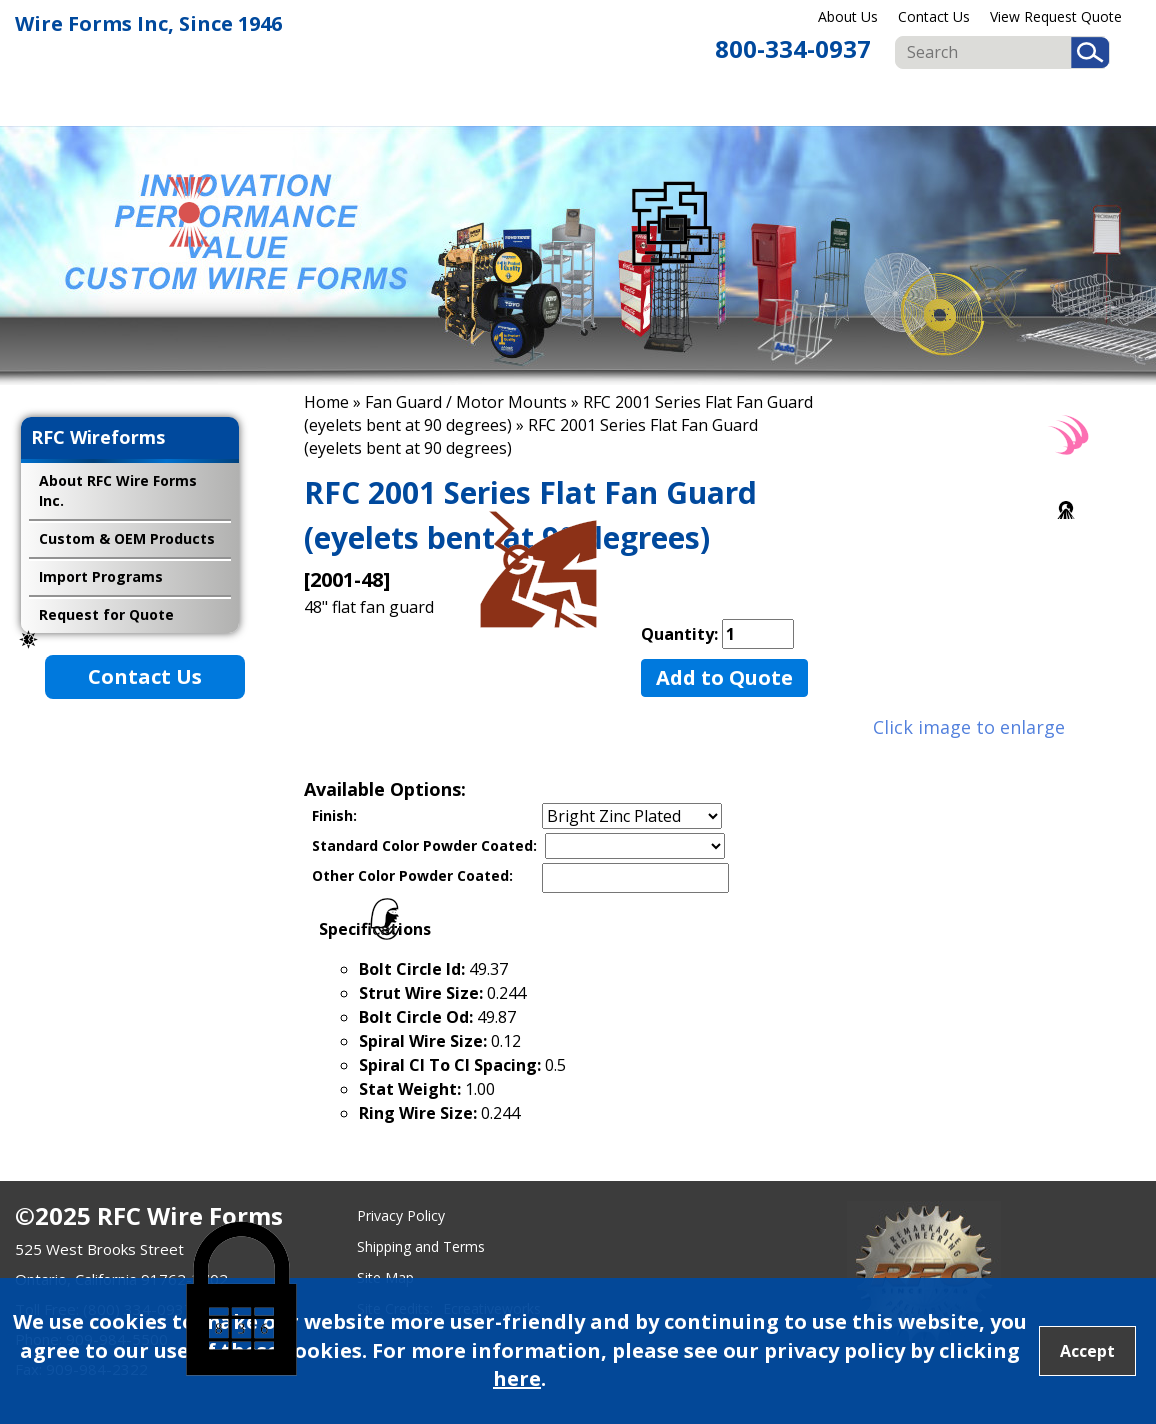 Image resolution: width=1156 pixels, height=1424 pixels. What do you see at coordinates (28, 639) in the screenshot?
I see `view or set sun-based time settings` at bounding box center [28, 639].